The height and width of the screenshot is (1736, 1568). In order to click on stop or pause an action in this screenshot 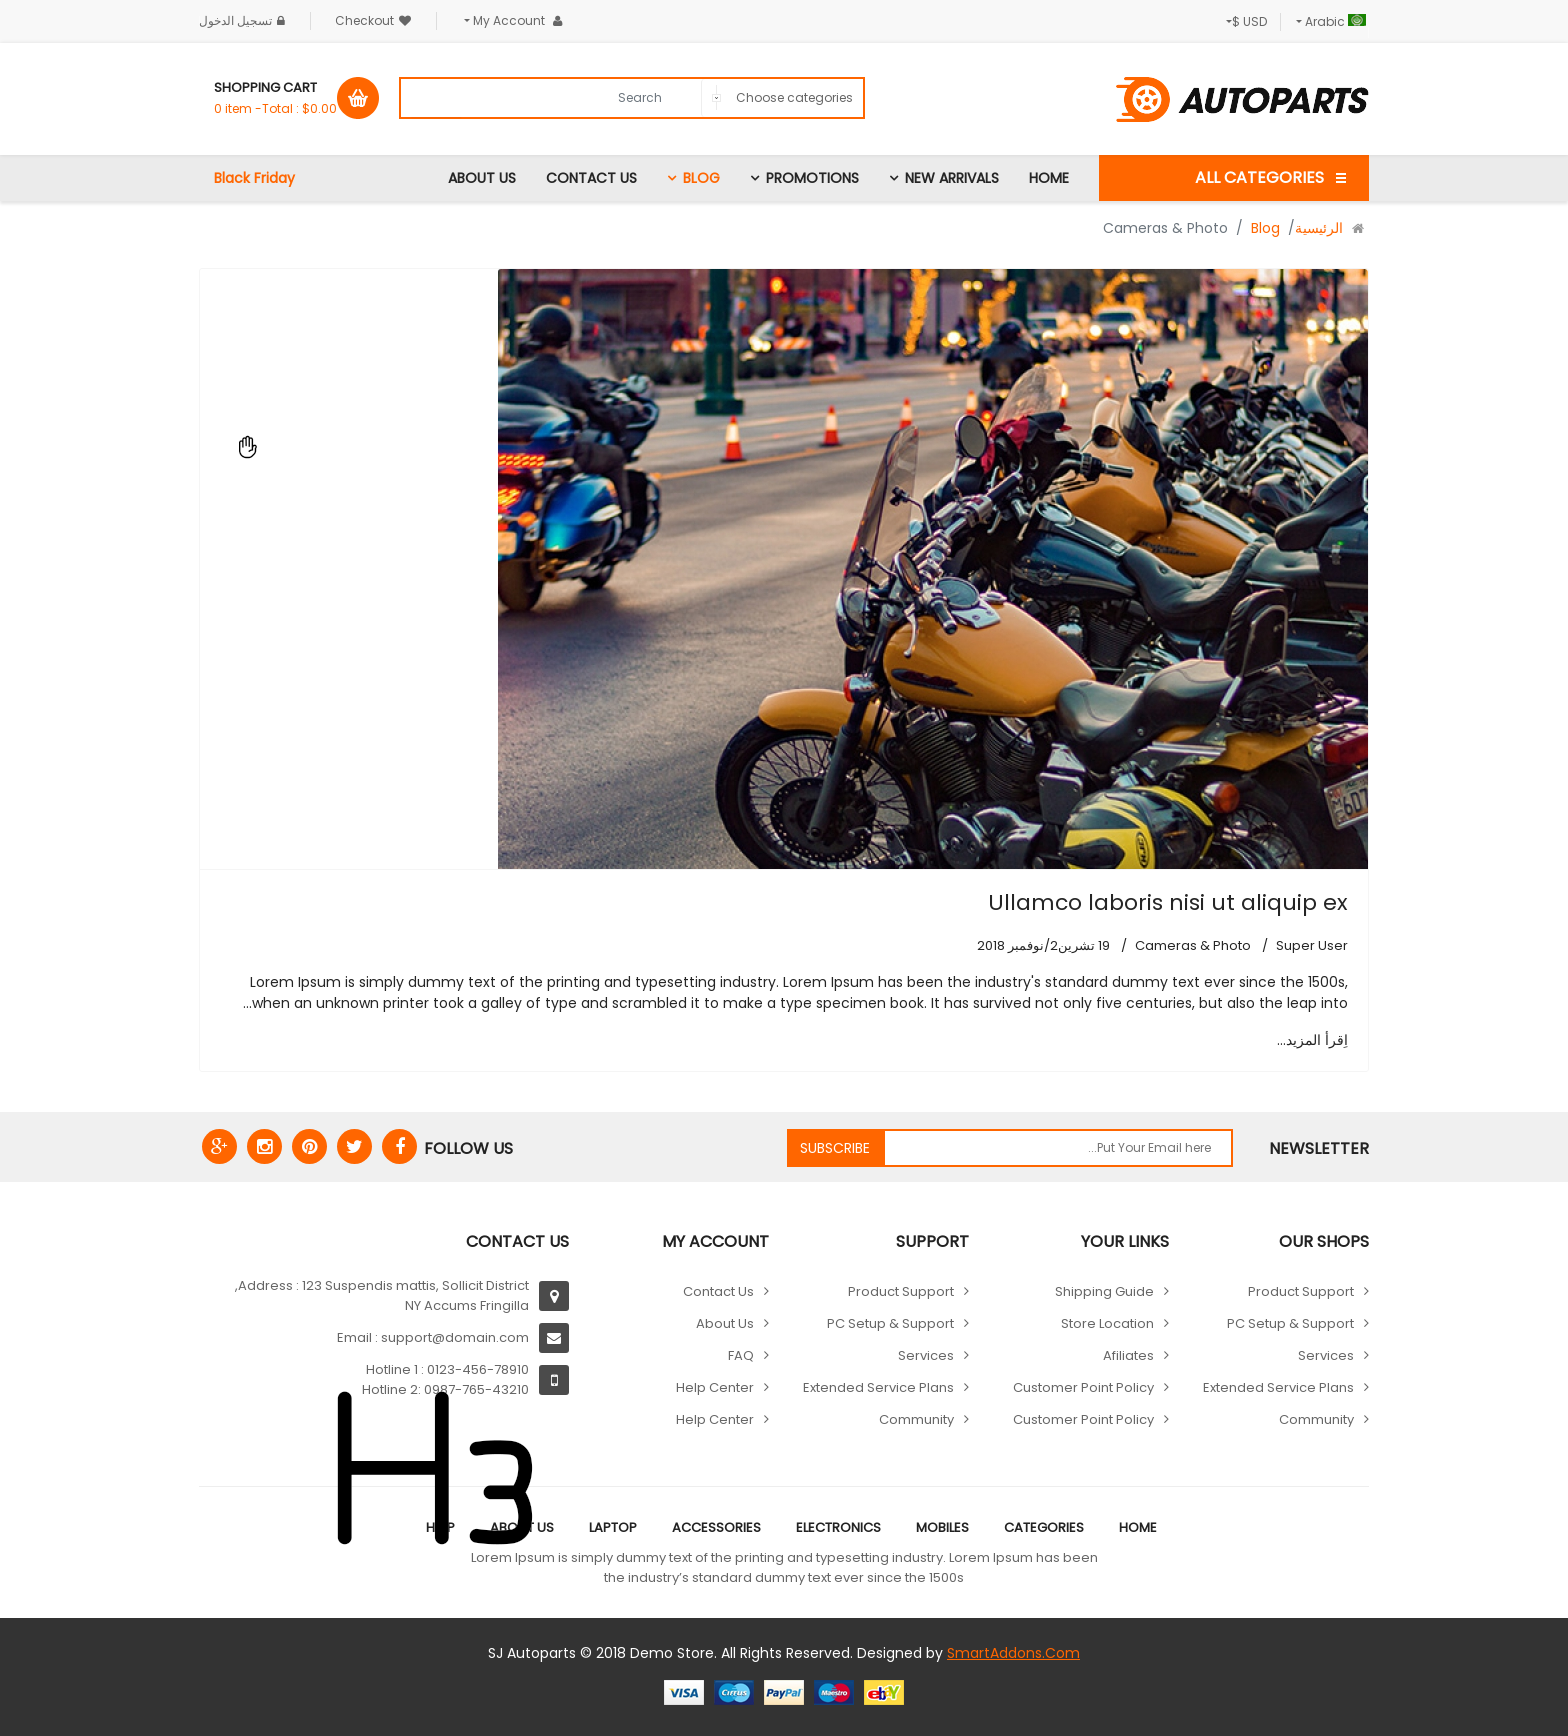, I will do `click(248, 447)`.